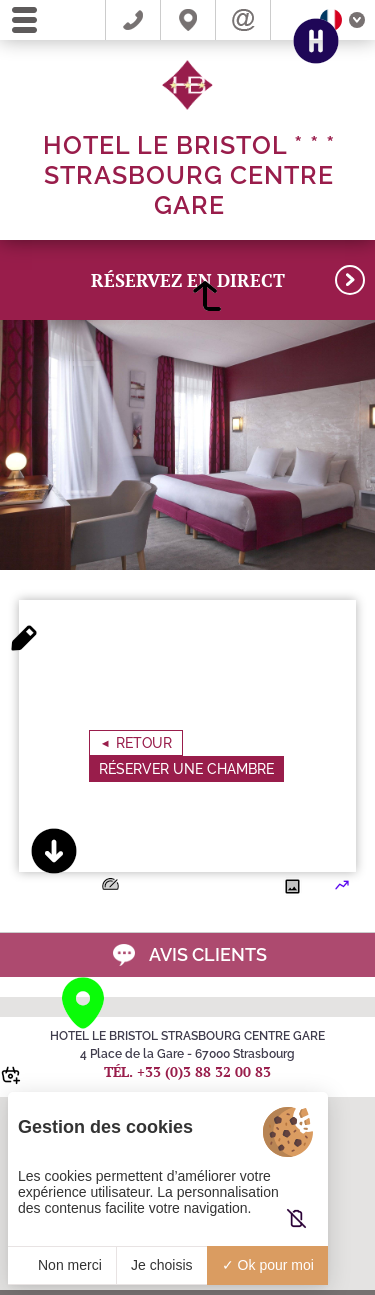 The width and height of the screenshot is (375, 1295). What do you see at coordinates (316, 41) in the screenshot?
I see `find nearby hospitals or medical facilities` at bounding box center [316, 41].